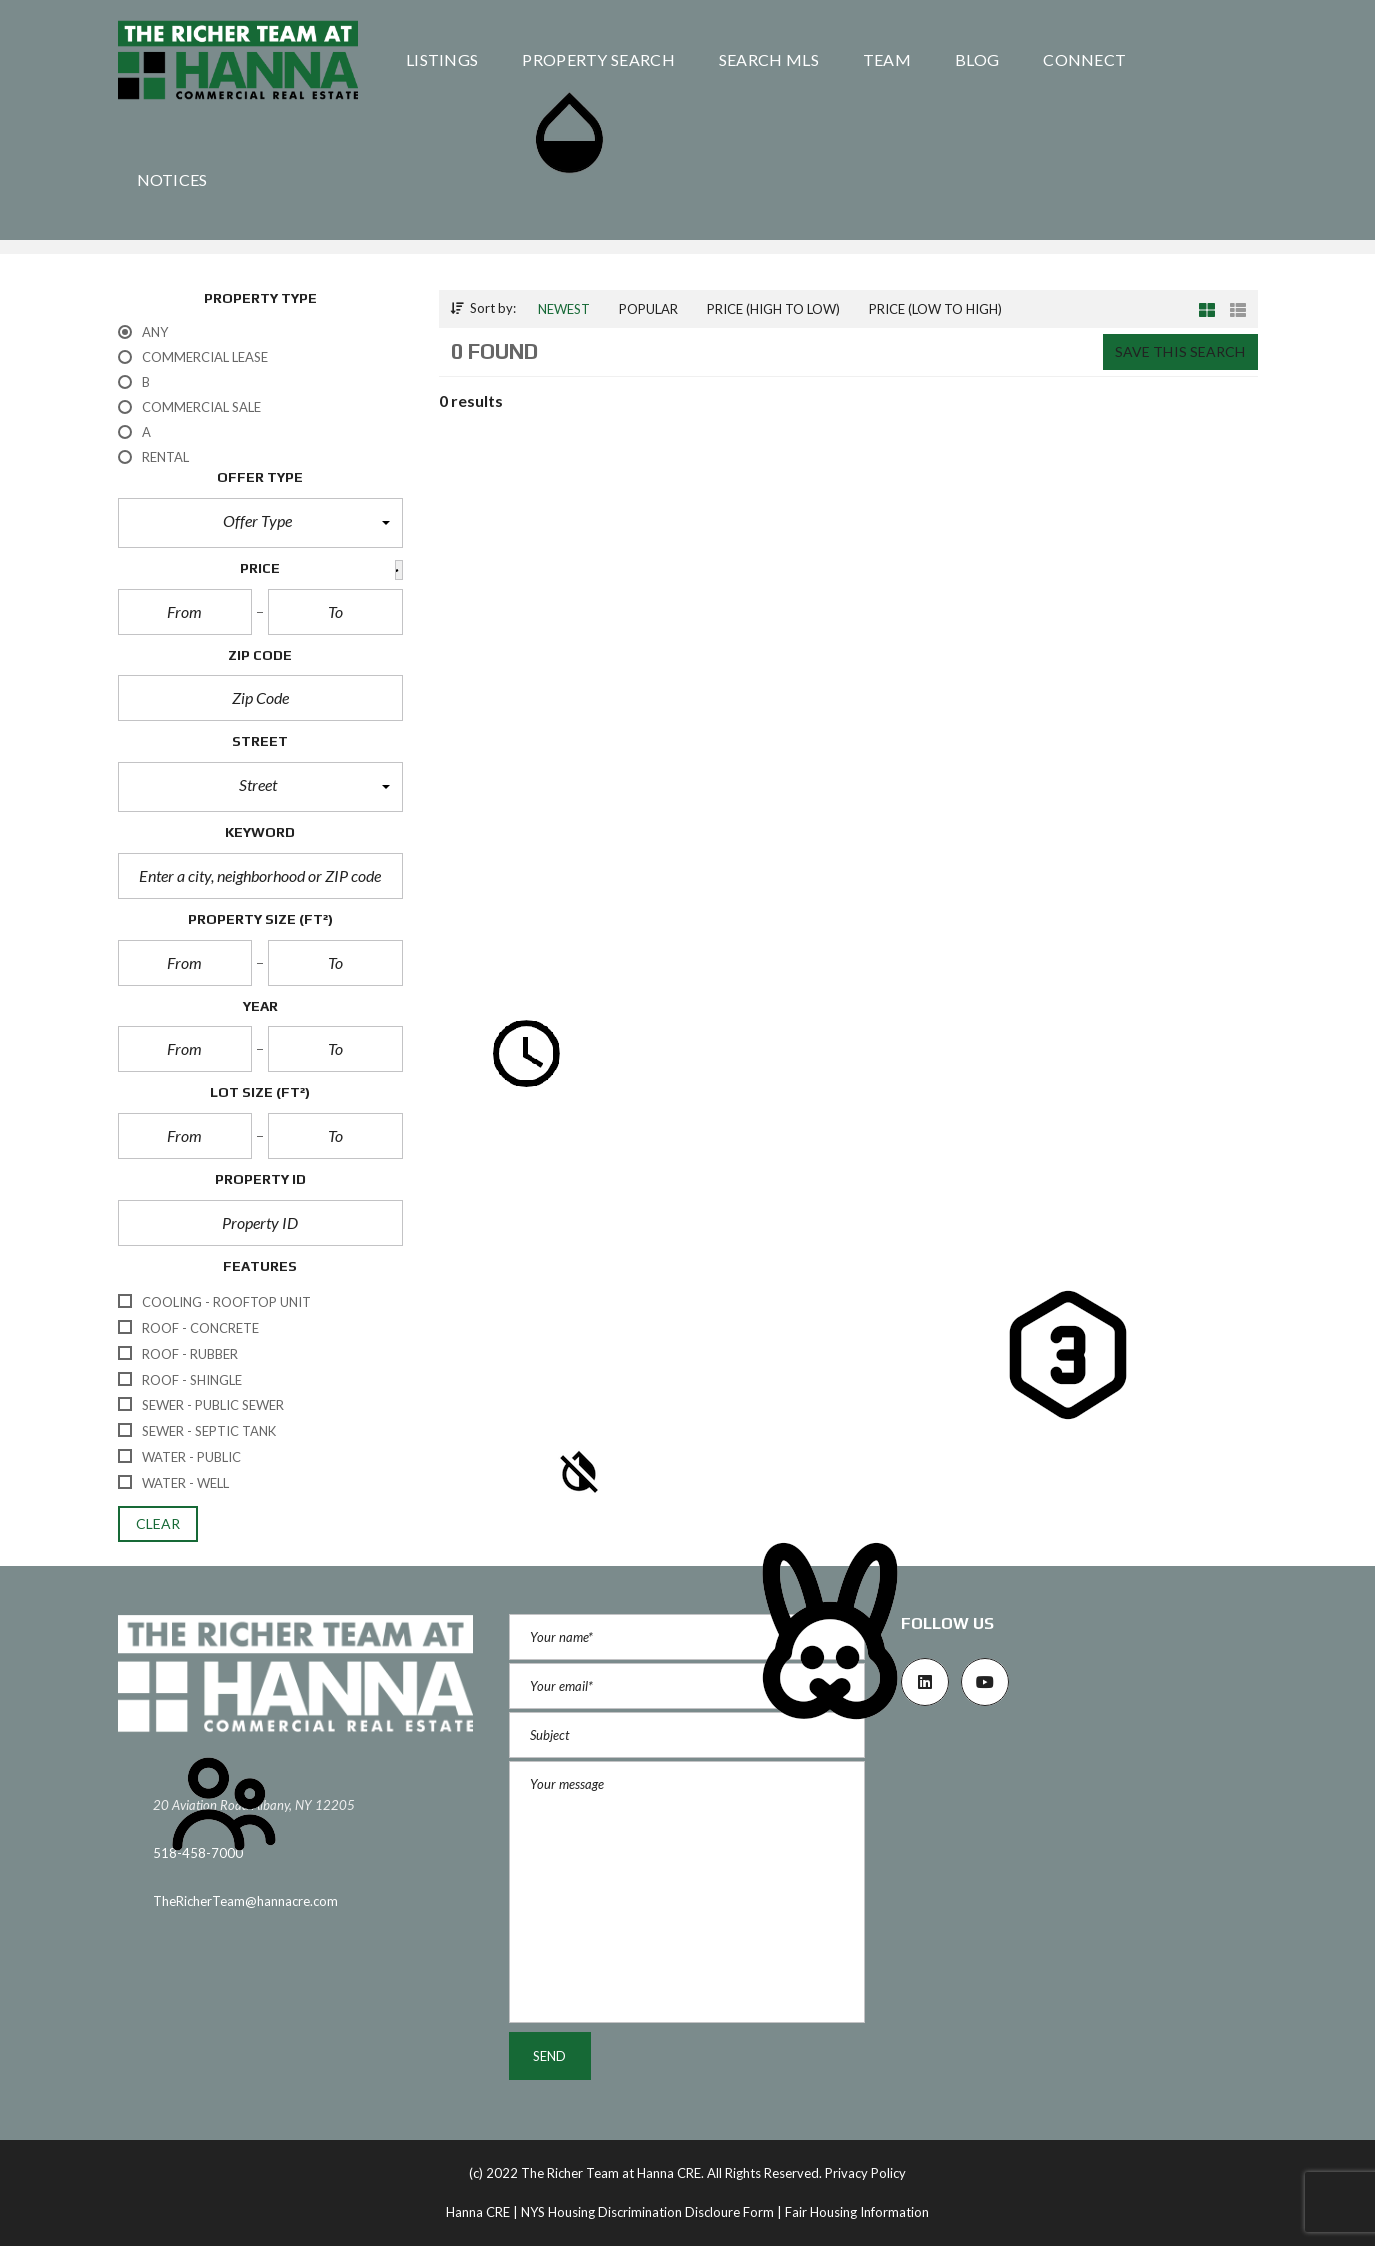  Describe the element at coordinates (569, 132) in the screenshot. I see `adjust transparency or opacity settings` at that location.